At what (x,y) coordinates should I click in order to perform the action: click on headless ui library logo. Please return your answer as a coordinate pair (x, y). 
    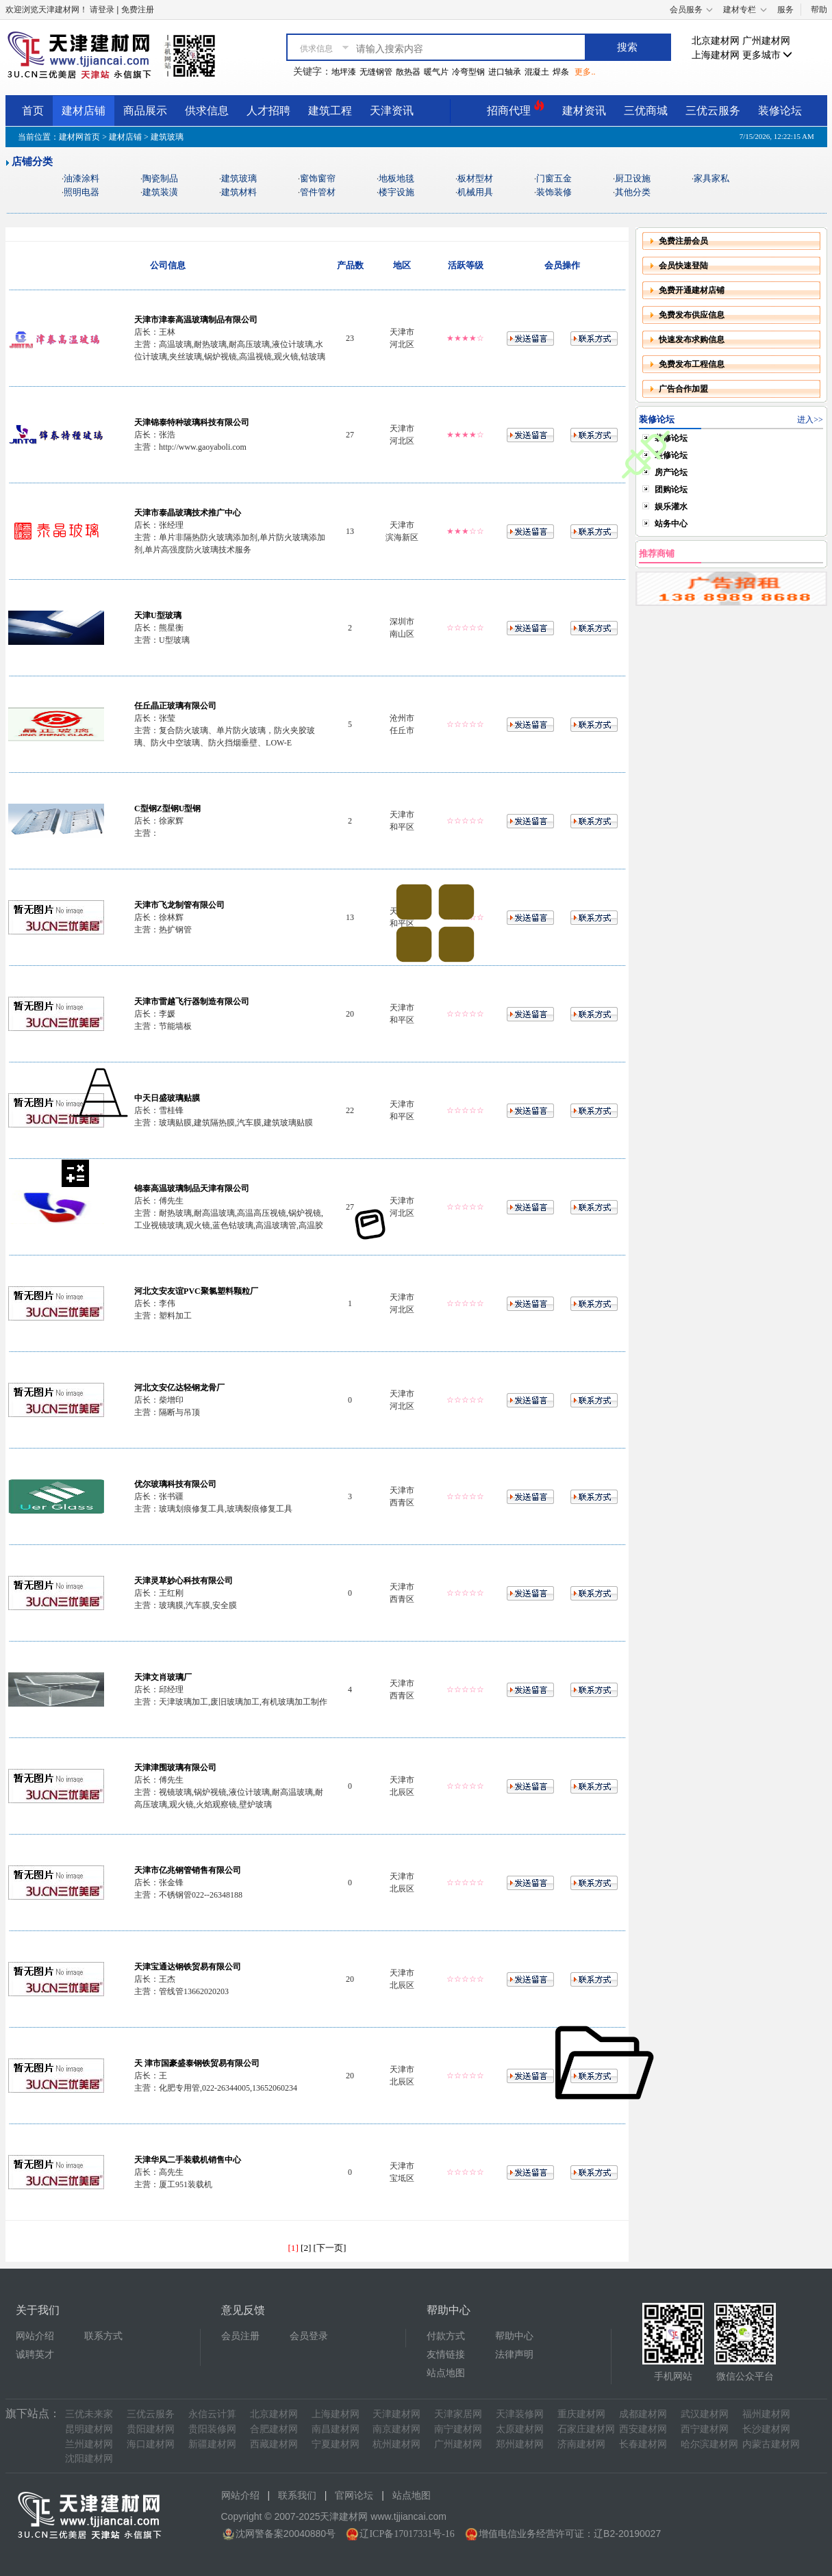
    Looking at the image, I should click on (370, 1224).